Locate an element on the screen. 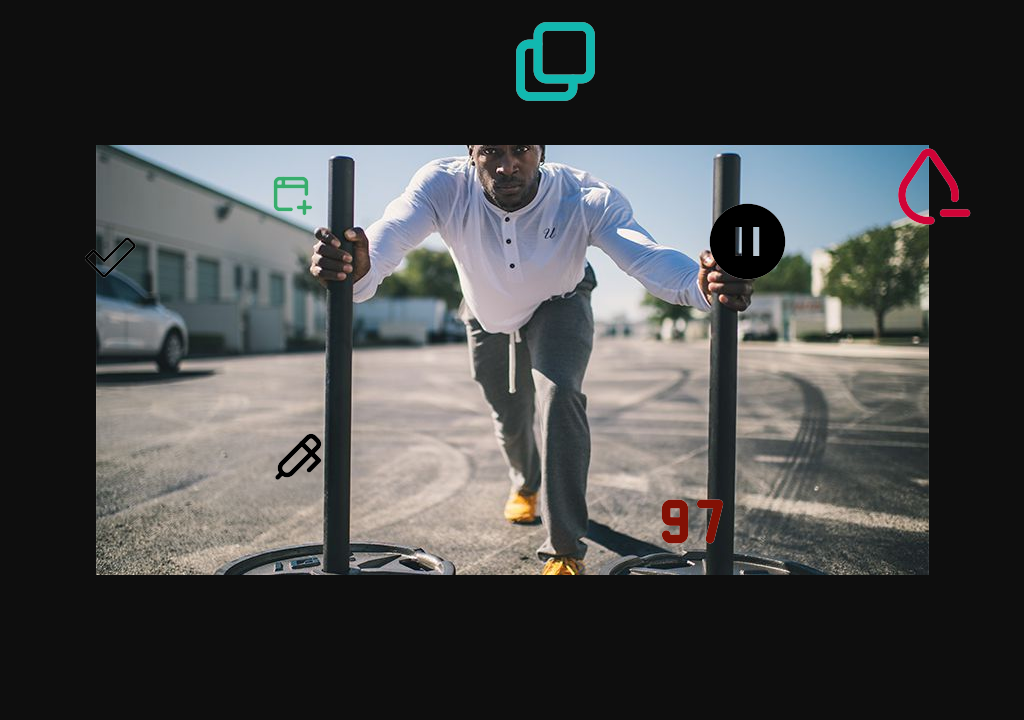 The image size is (1024, 720). pause media playback is located at coordinates (747, 241).